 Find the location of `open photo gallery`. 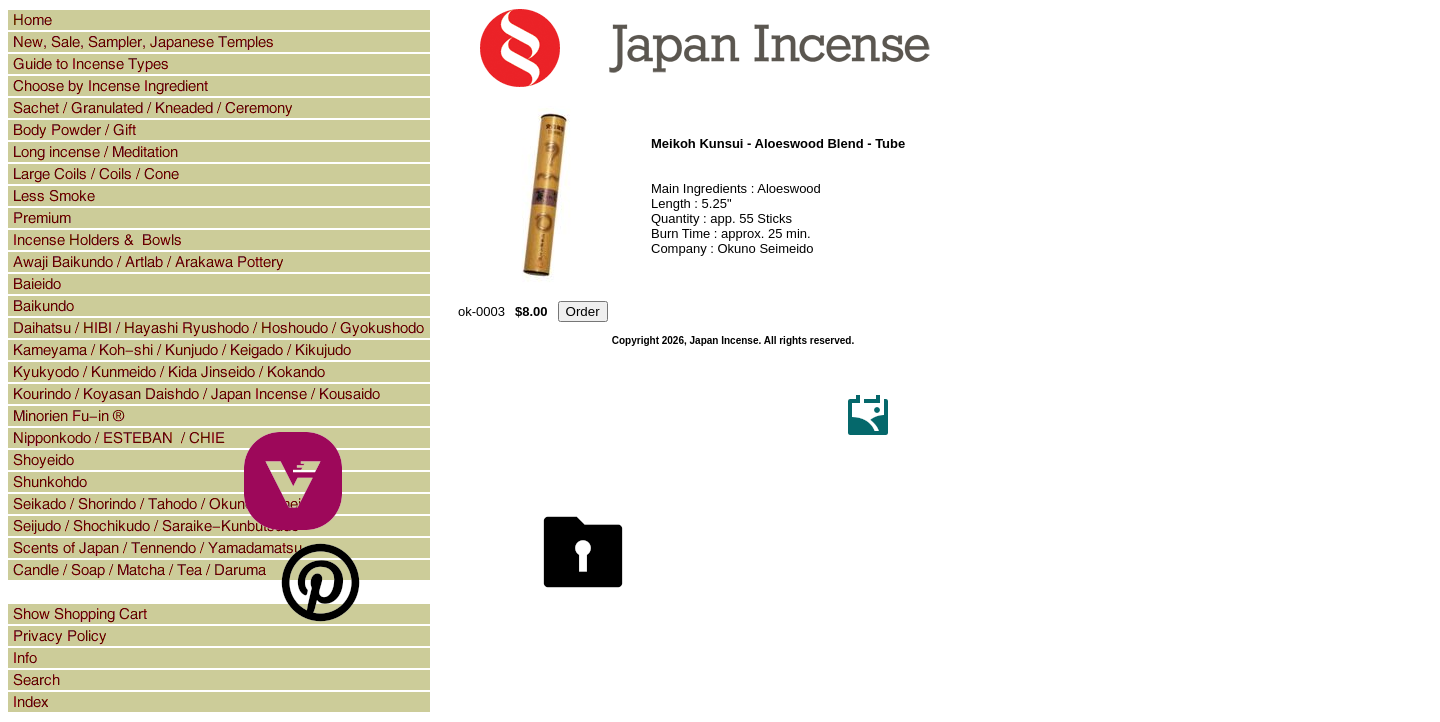

open photo gallery is located at coordinates (868, 417).